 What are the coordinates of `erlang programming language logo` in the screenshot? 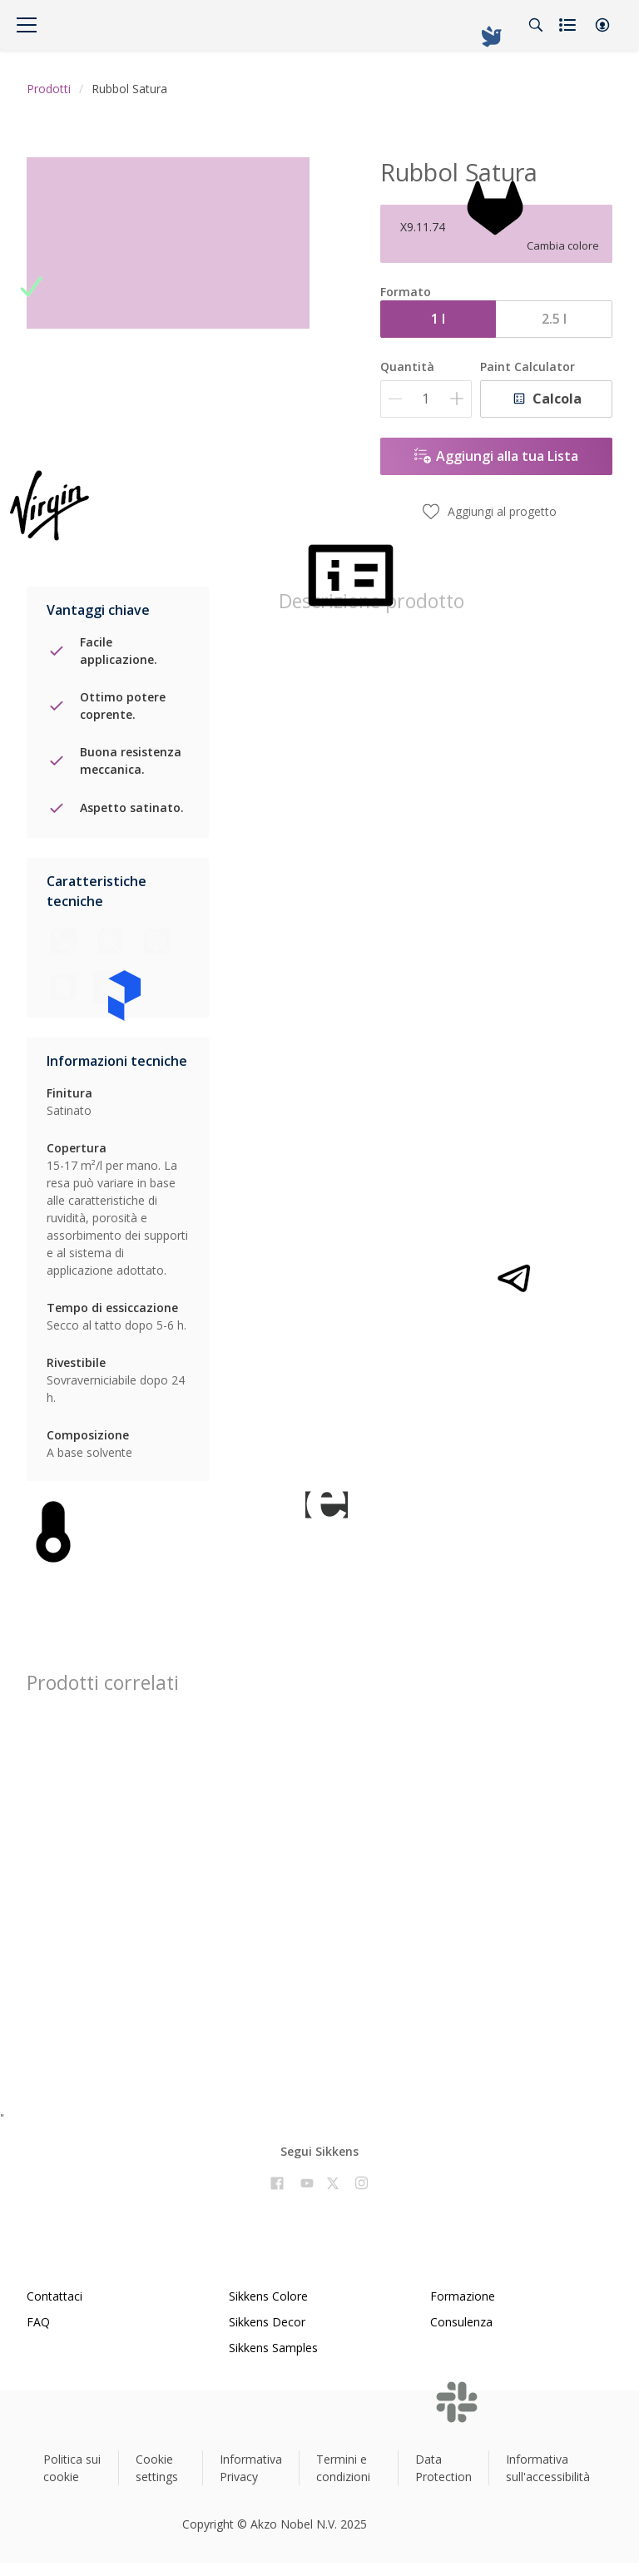 It's located at (326, 1504).